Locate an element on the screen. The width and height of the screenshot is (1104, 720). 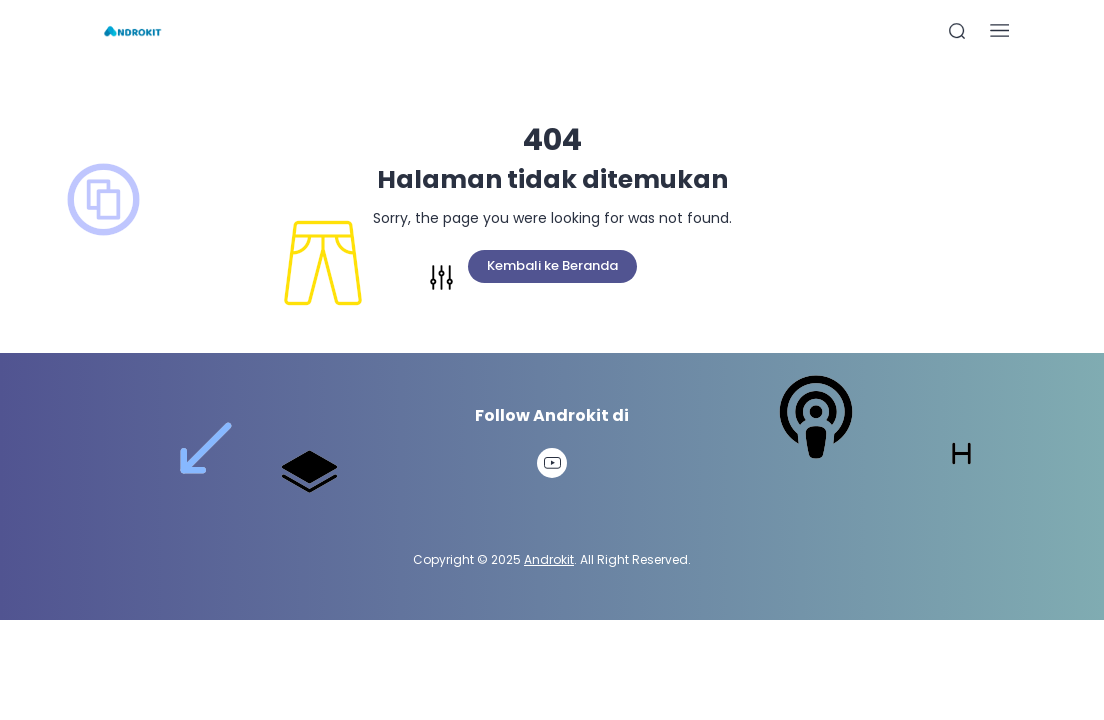
indicates content is licensed for sharing under creative commons is located at coordinates (103, 199).